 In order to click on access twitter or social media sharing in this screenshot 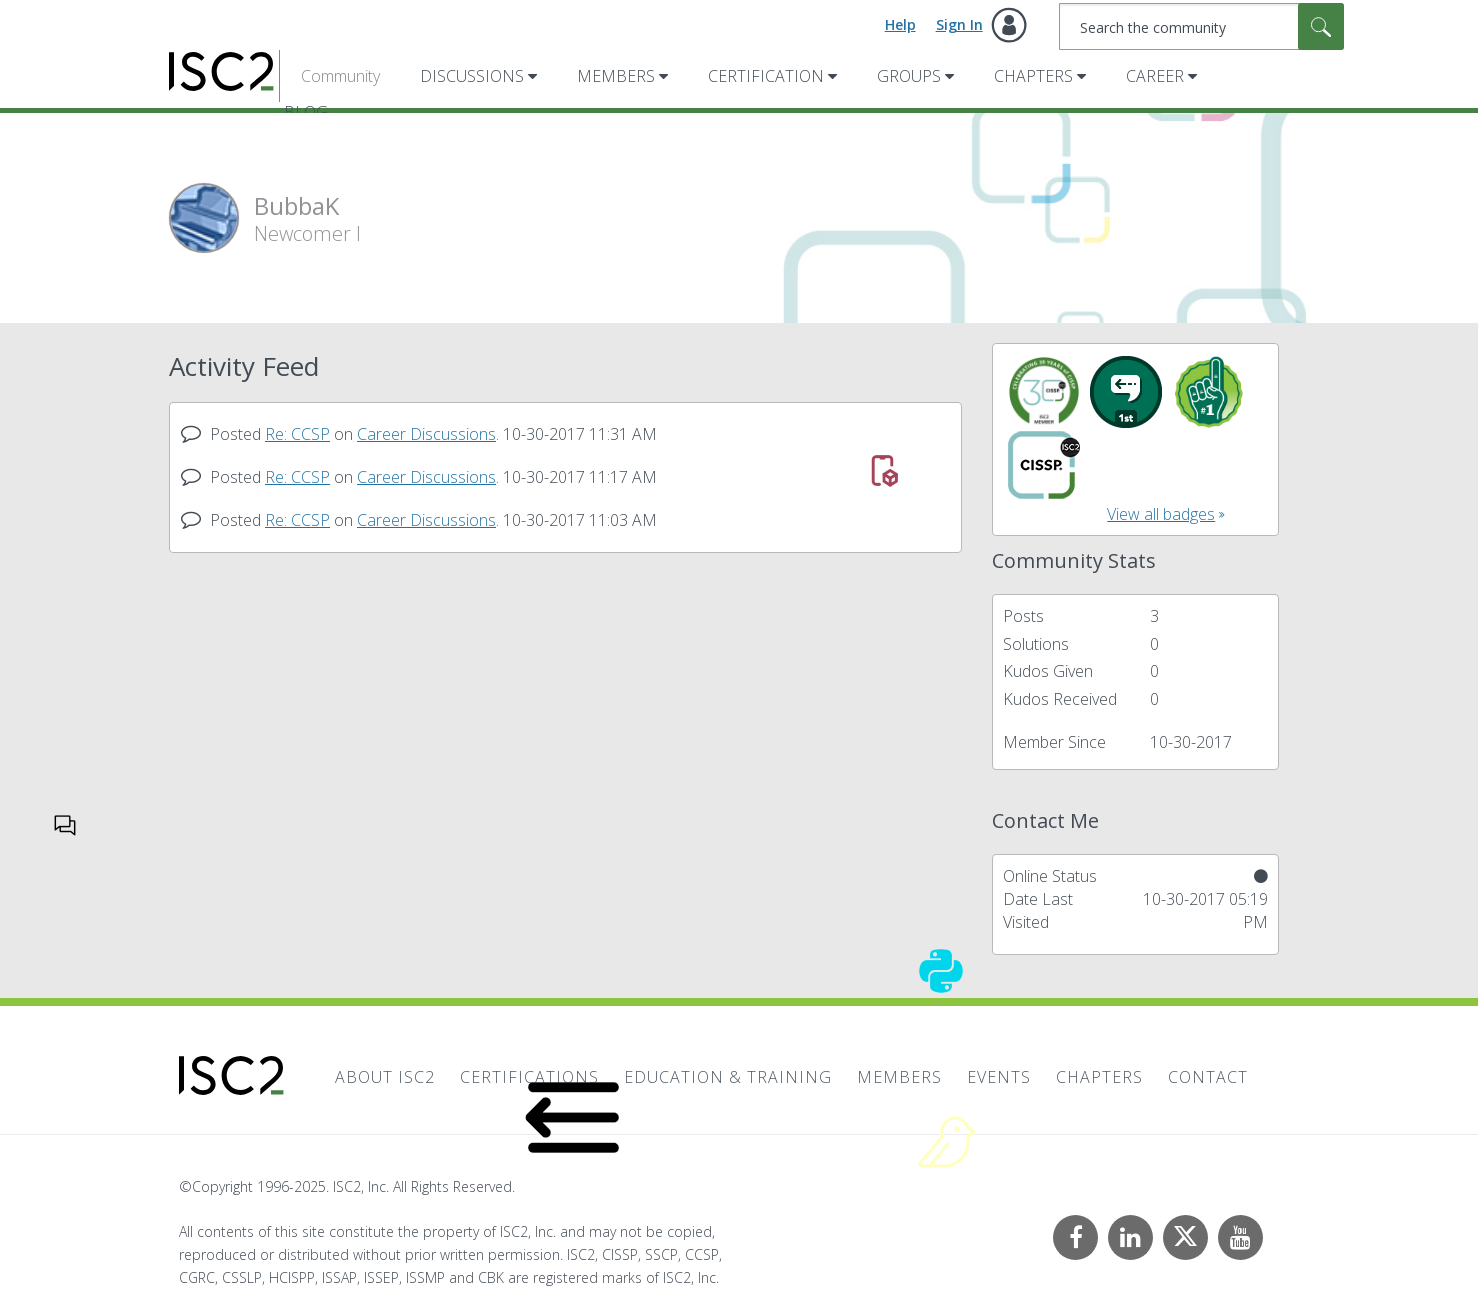, I will do `click(948, 1144)`.